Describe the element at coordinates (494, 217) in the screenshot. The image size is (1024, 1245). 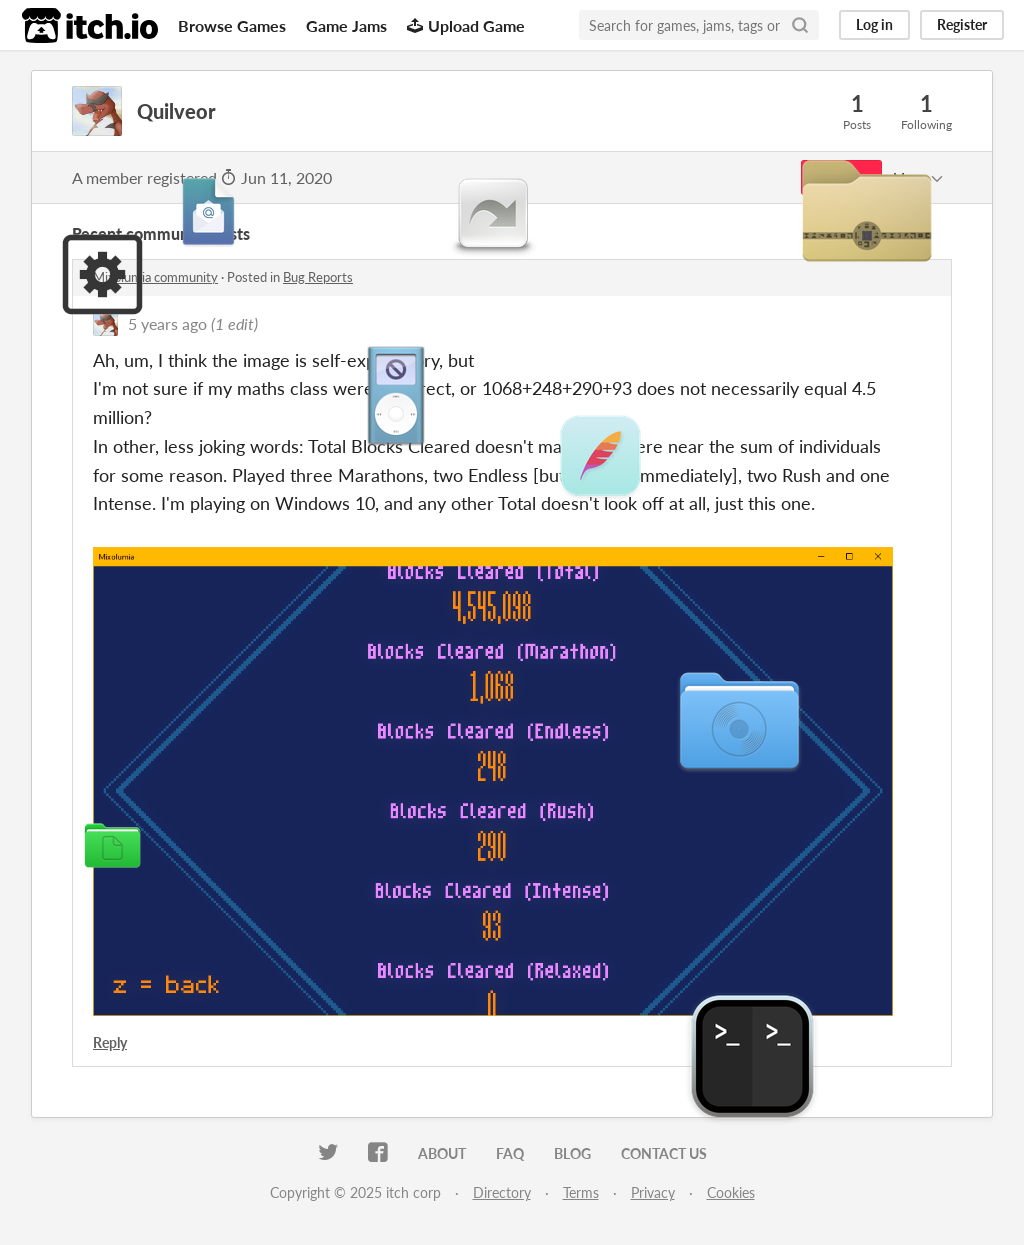
I see `indicates a symbolic link or shortcut to another file` at that location.